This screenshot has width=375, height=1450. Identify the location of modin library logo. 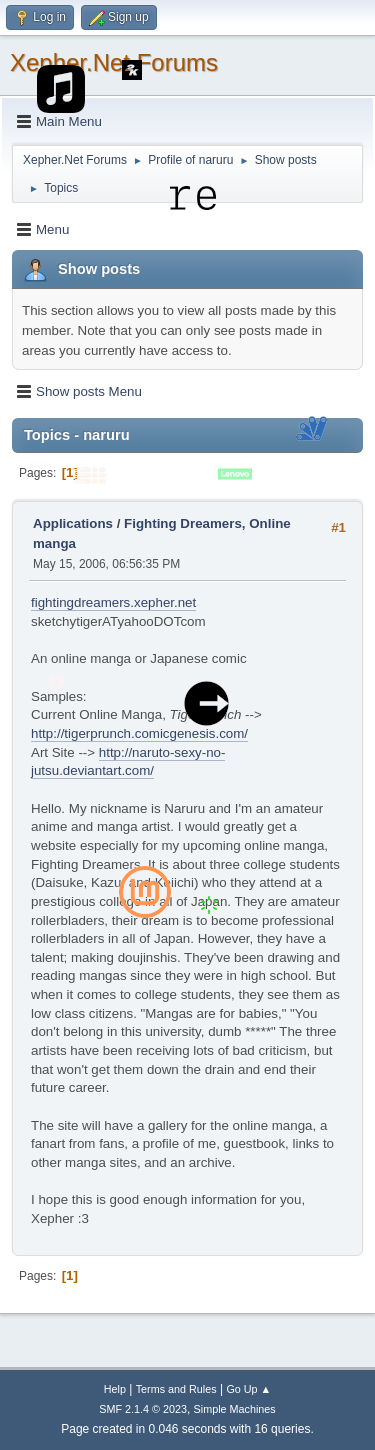
(89, 475).